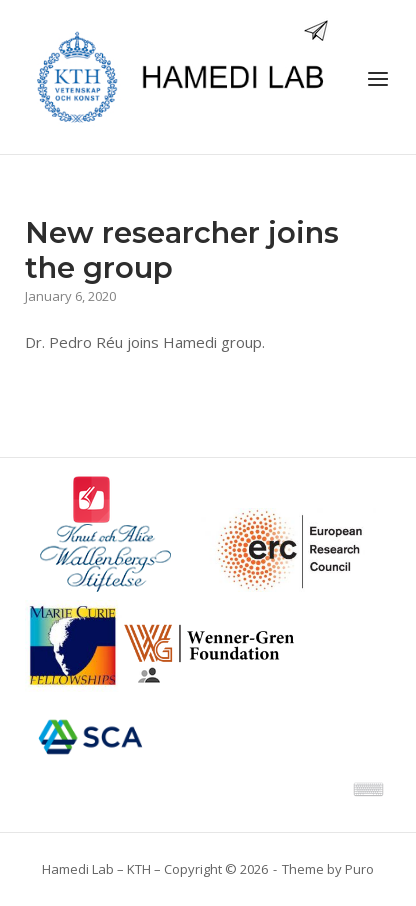 The width and height of the screenshot is (416, 906). Describe the element at coordinates (316, 31) in the screenshot. I see `view sent messages folder` at that location.